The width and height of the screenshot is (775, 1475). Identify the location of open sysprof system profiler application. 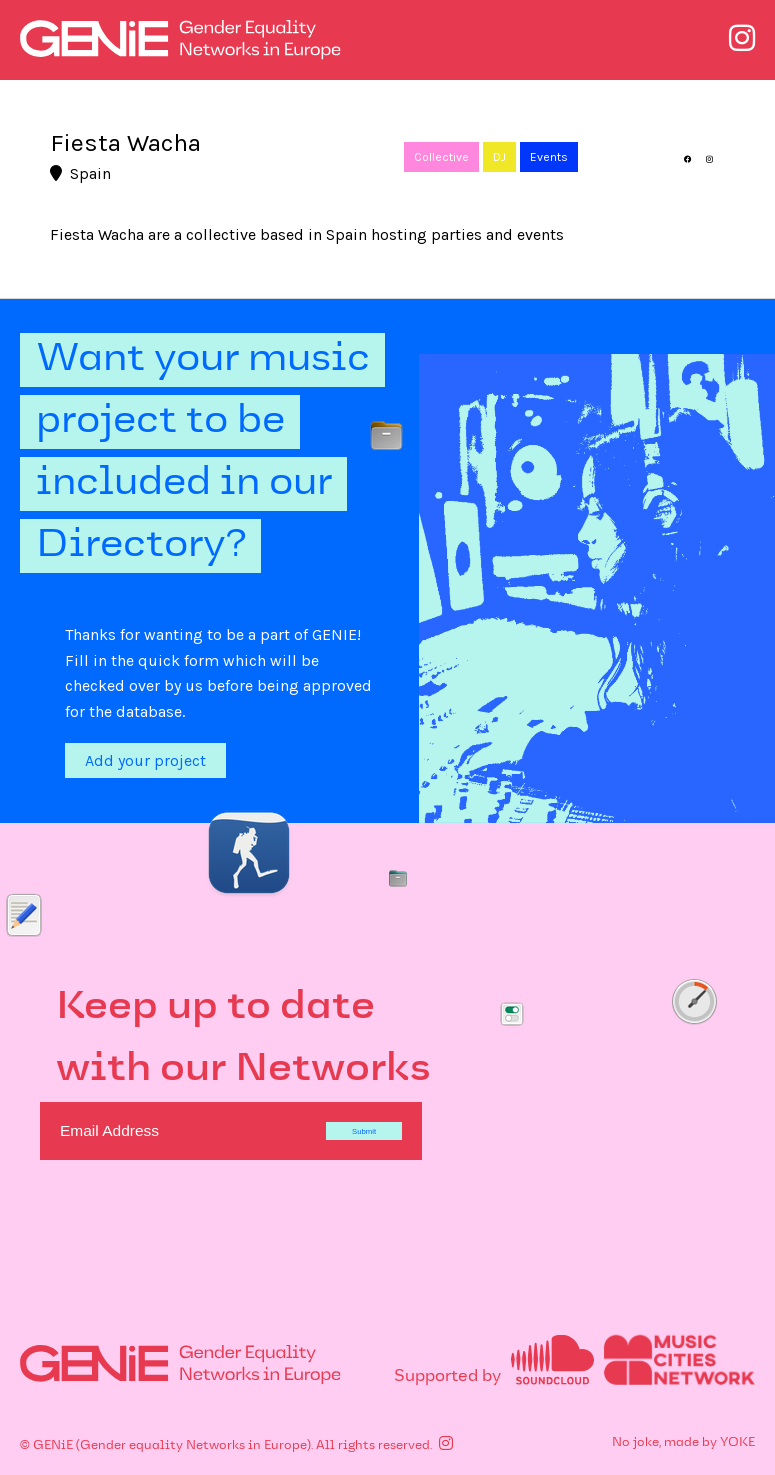
(694, 1001).